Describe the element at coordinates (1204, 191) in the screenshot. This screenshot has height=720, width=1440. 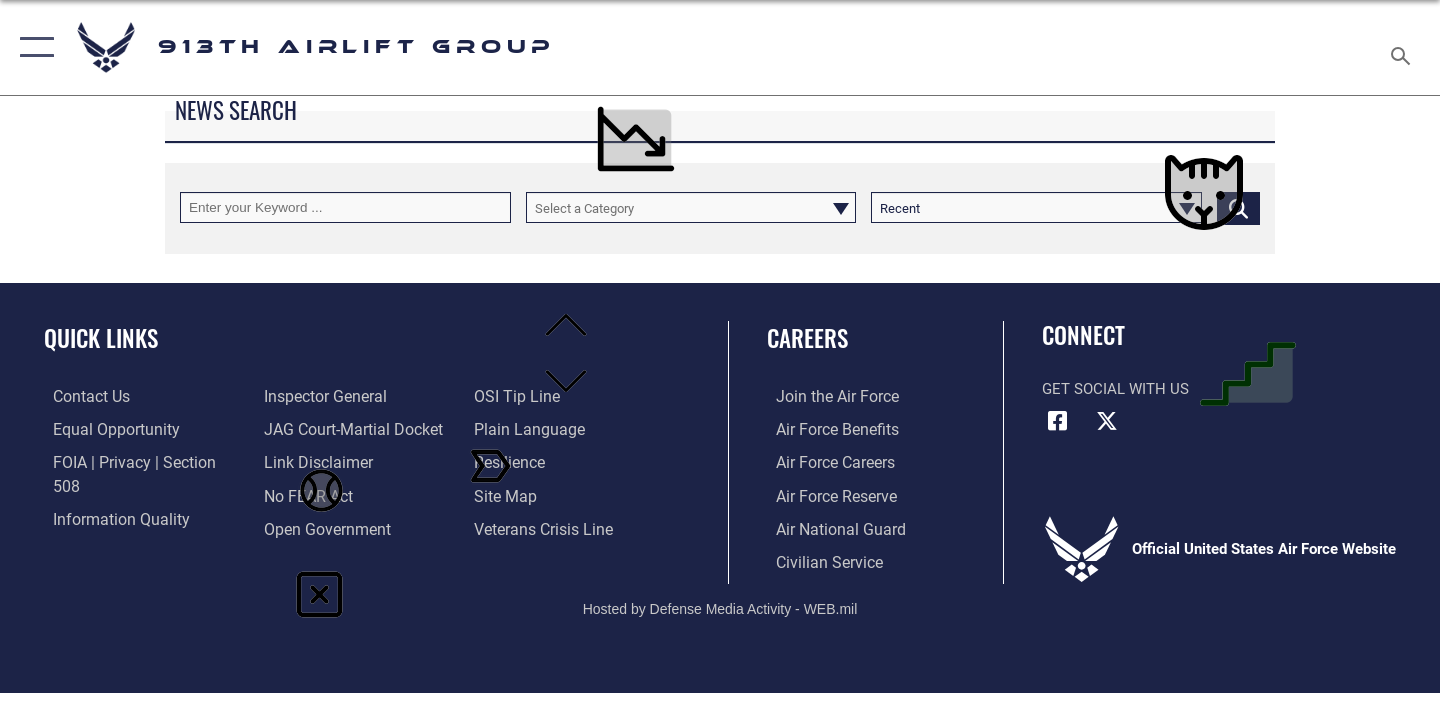
I see `view pet or animal-related content` at that location.